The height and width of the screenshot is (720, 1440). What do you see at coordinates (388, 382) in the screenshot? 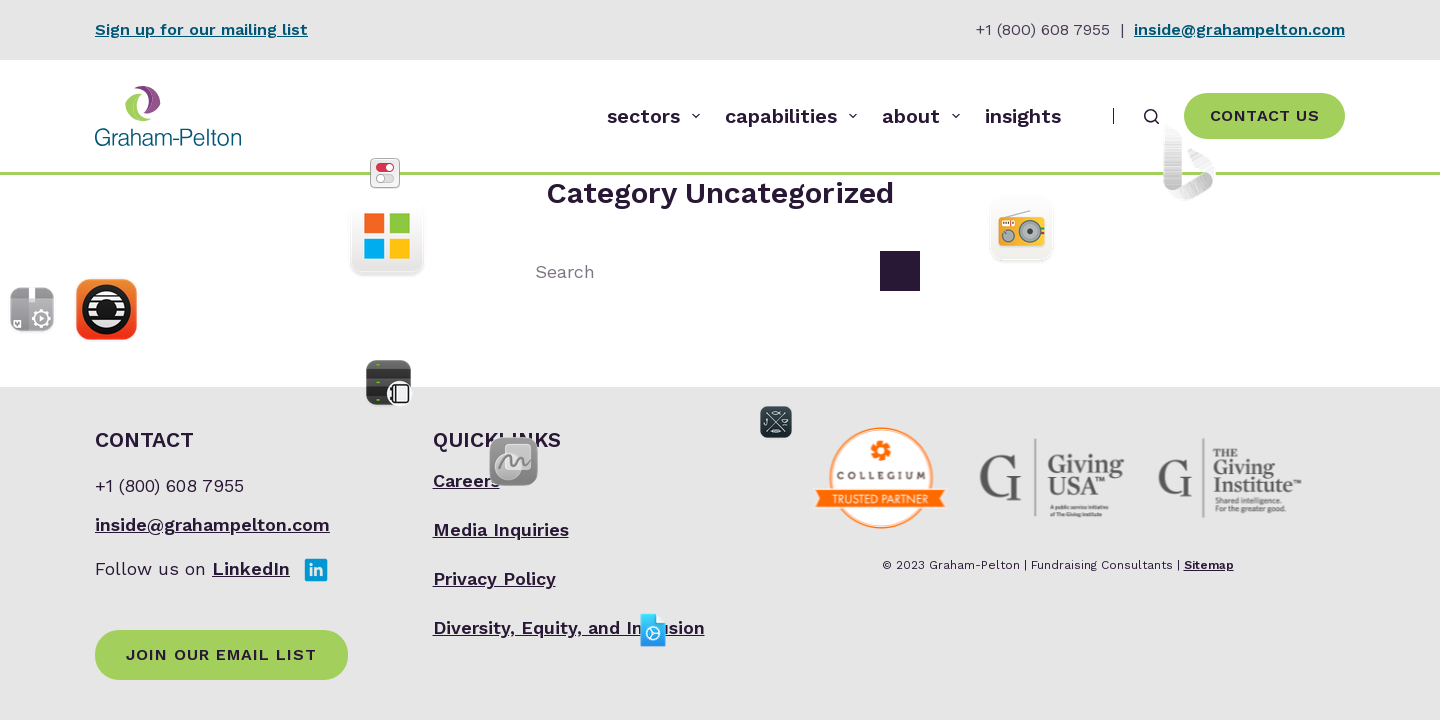
I see `configure ldap server connection settings` at bounding box center [388, 382].